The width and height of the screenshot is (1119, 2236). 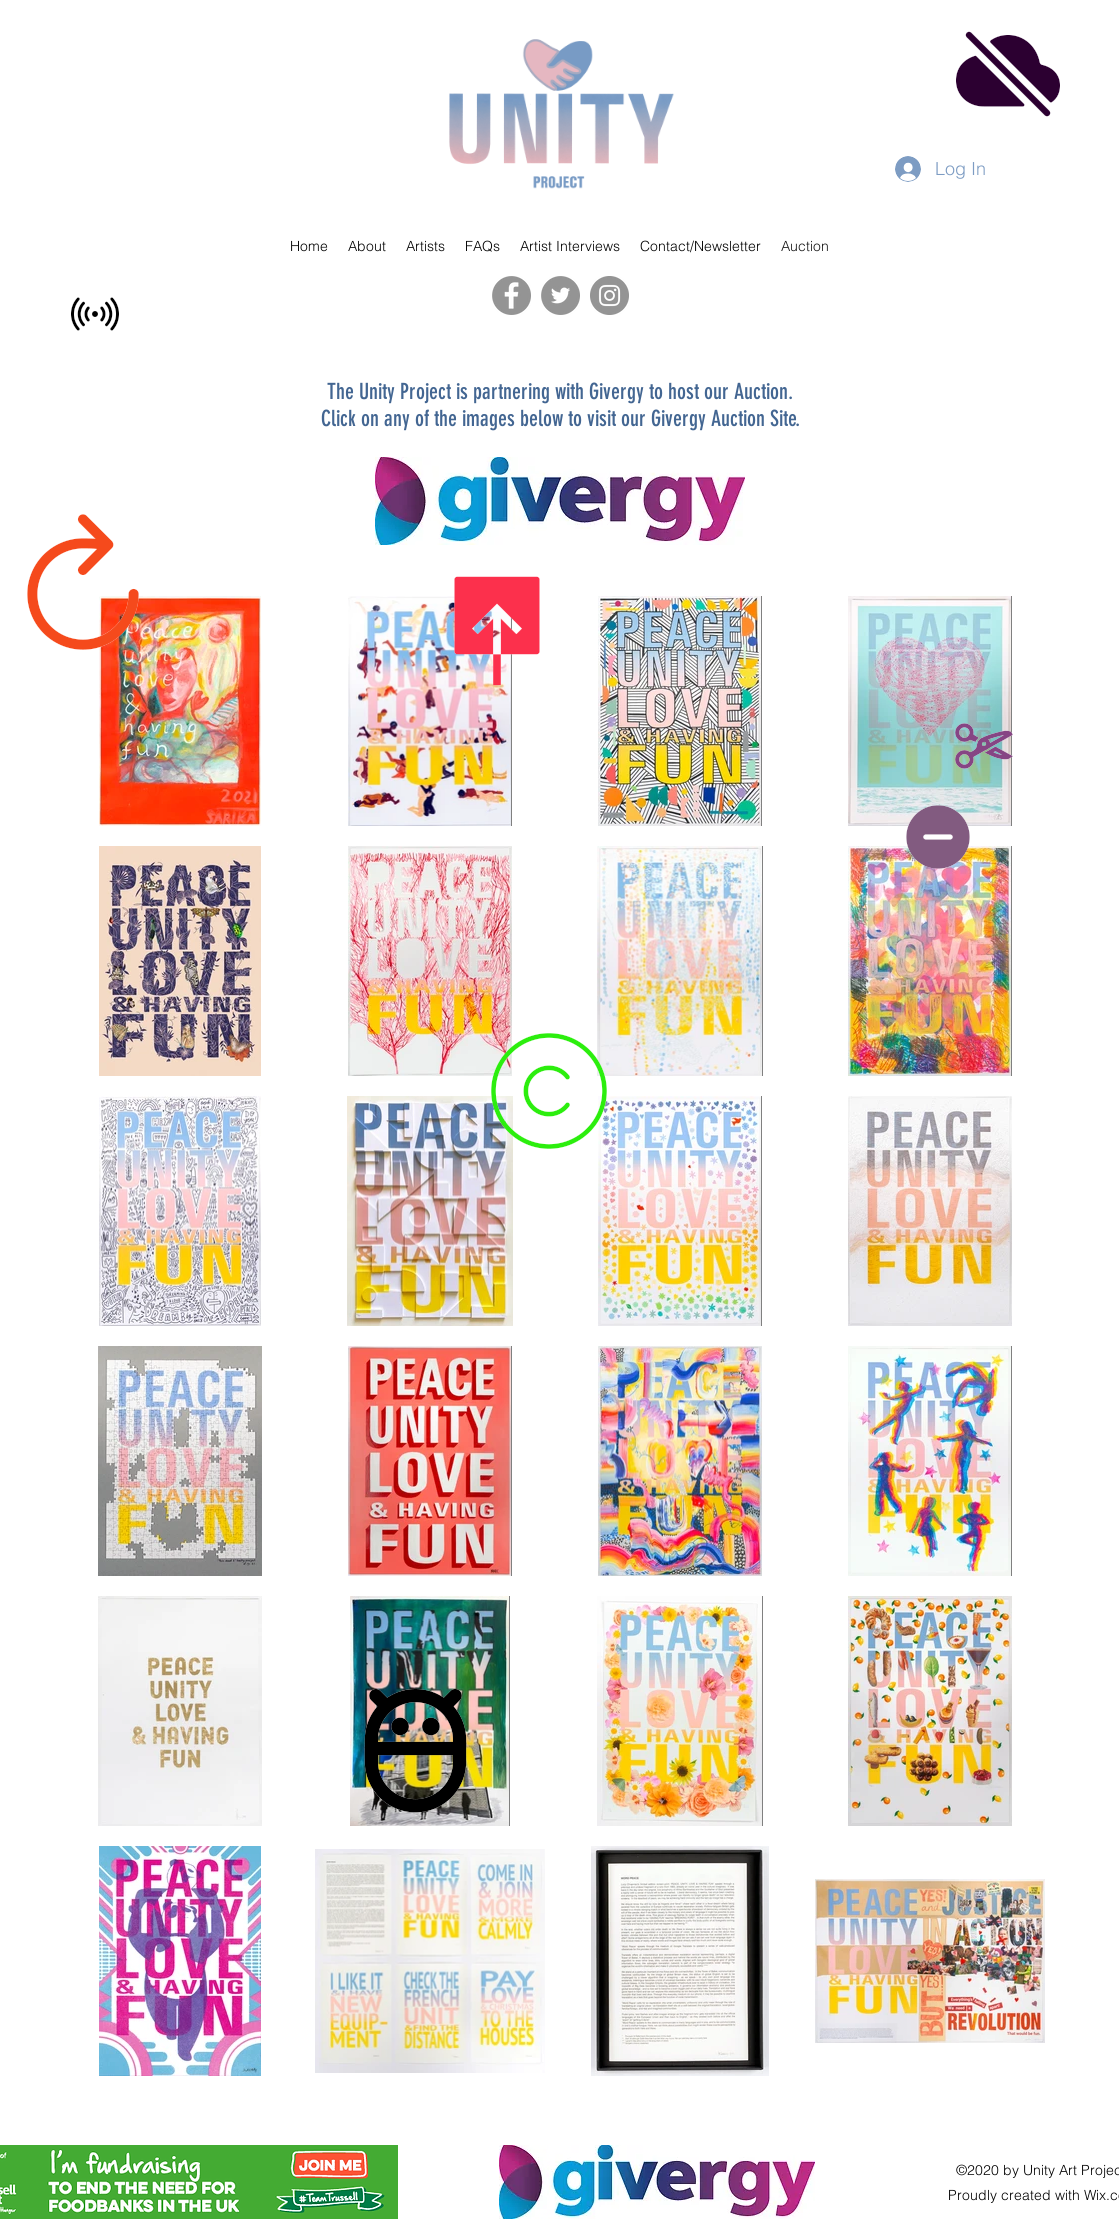 I want to click on indicates no cloud connection available, so click(x=1008, y=74).